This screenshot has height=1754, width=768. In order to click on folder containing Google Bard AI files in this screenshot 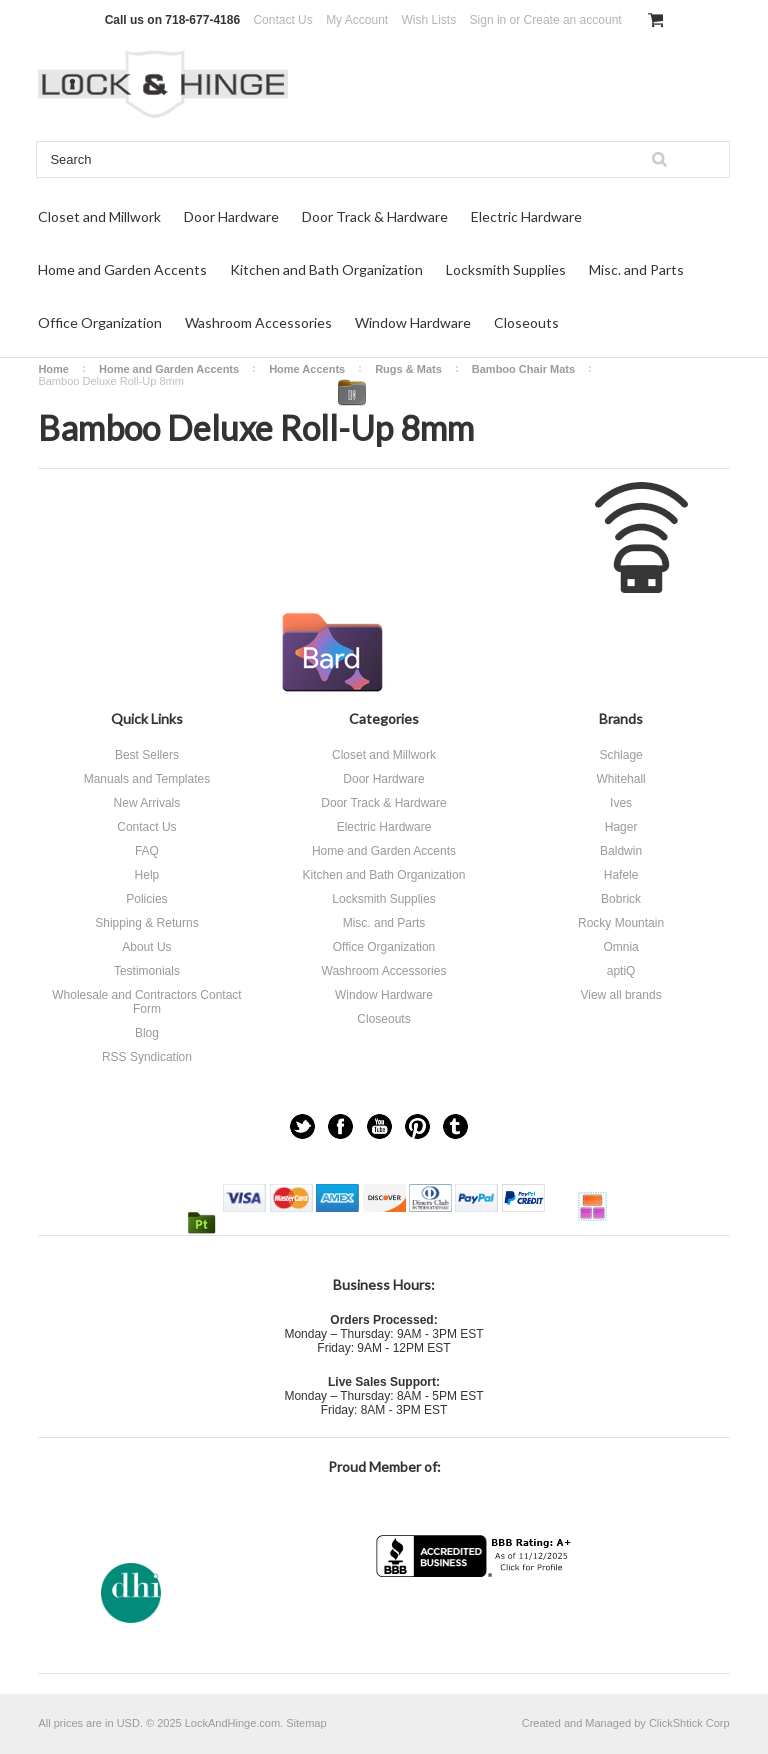, I will do `click(332, 655)`.